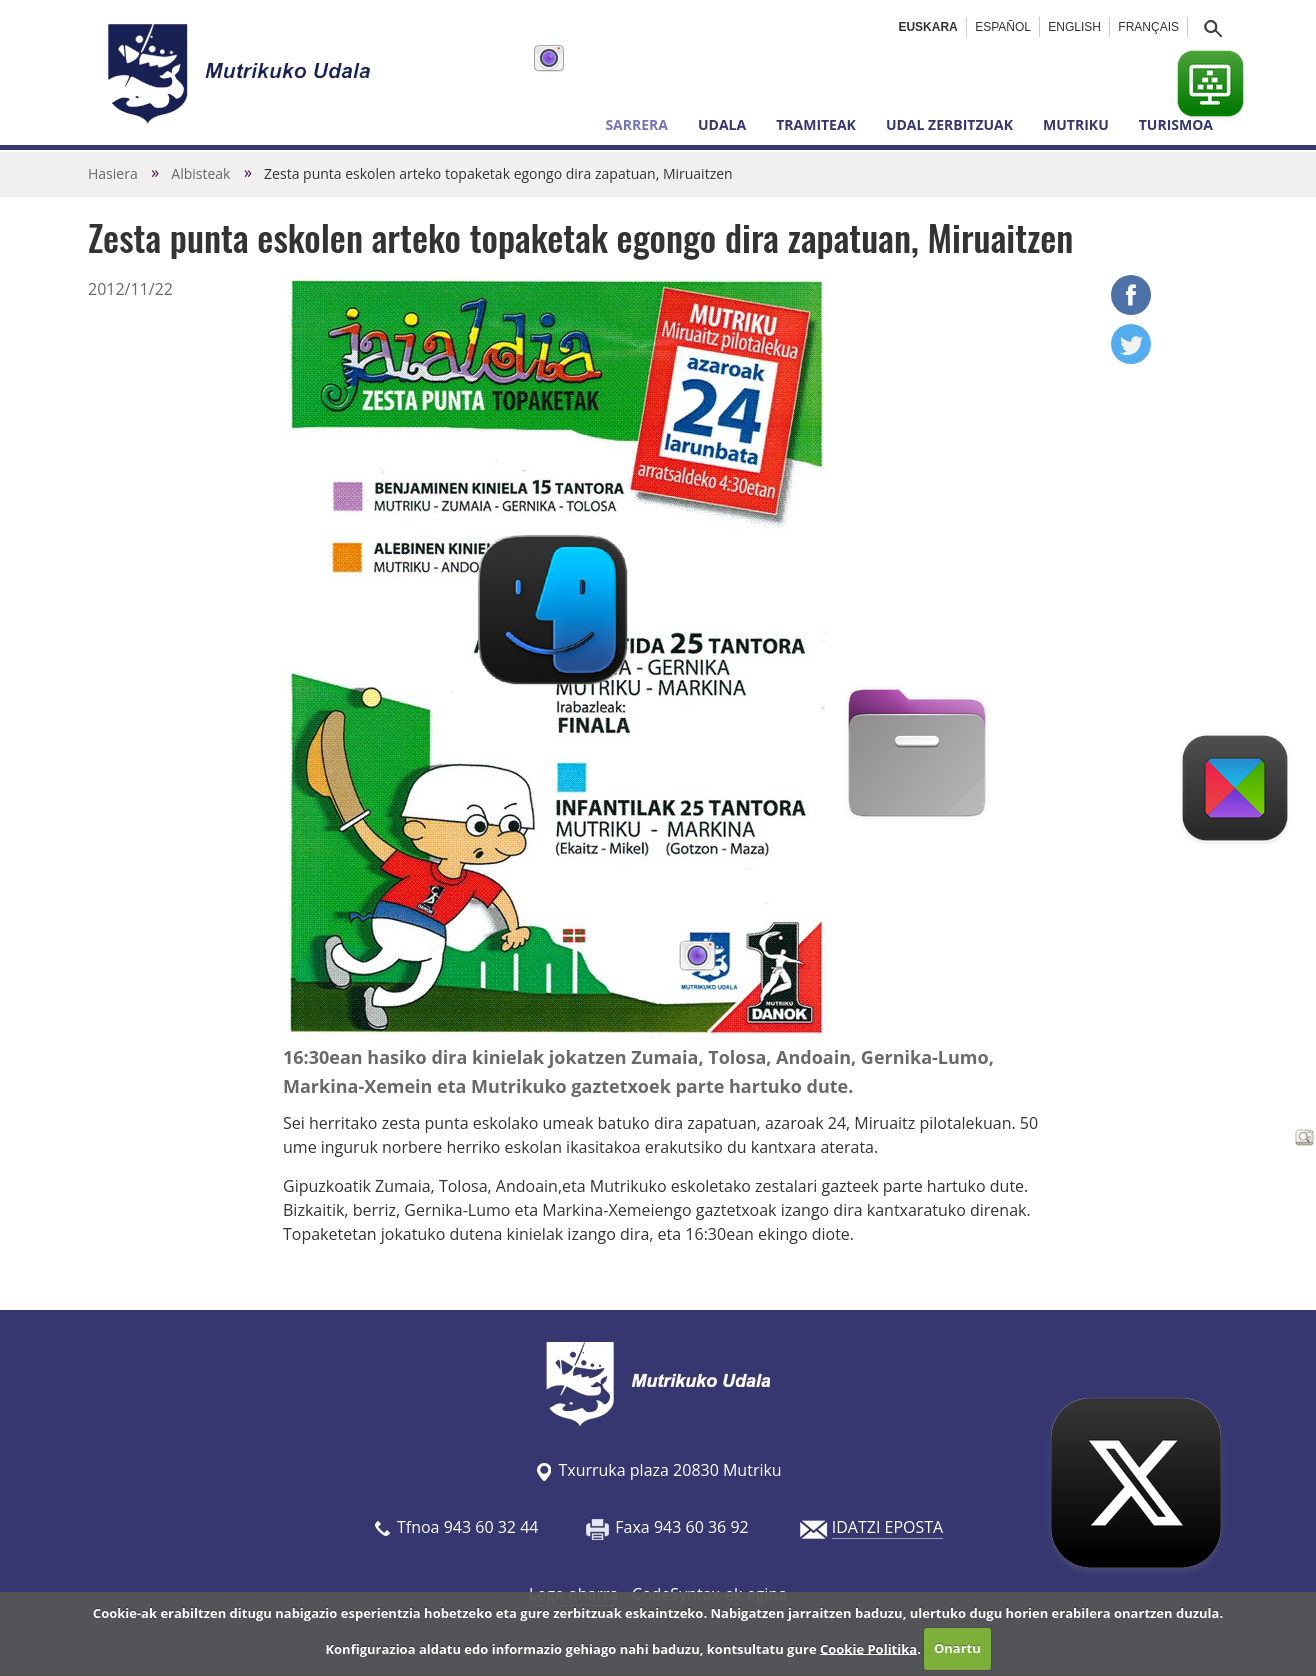 This screenshot has width=1316, height=1676. I want to click on open Finder to browse files and folders, so click(553, 610).